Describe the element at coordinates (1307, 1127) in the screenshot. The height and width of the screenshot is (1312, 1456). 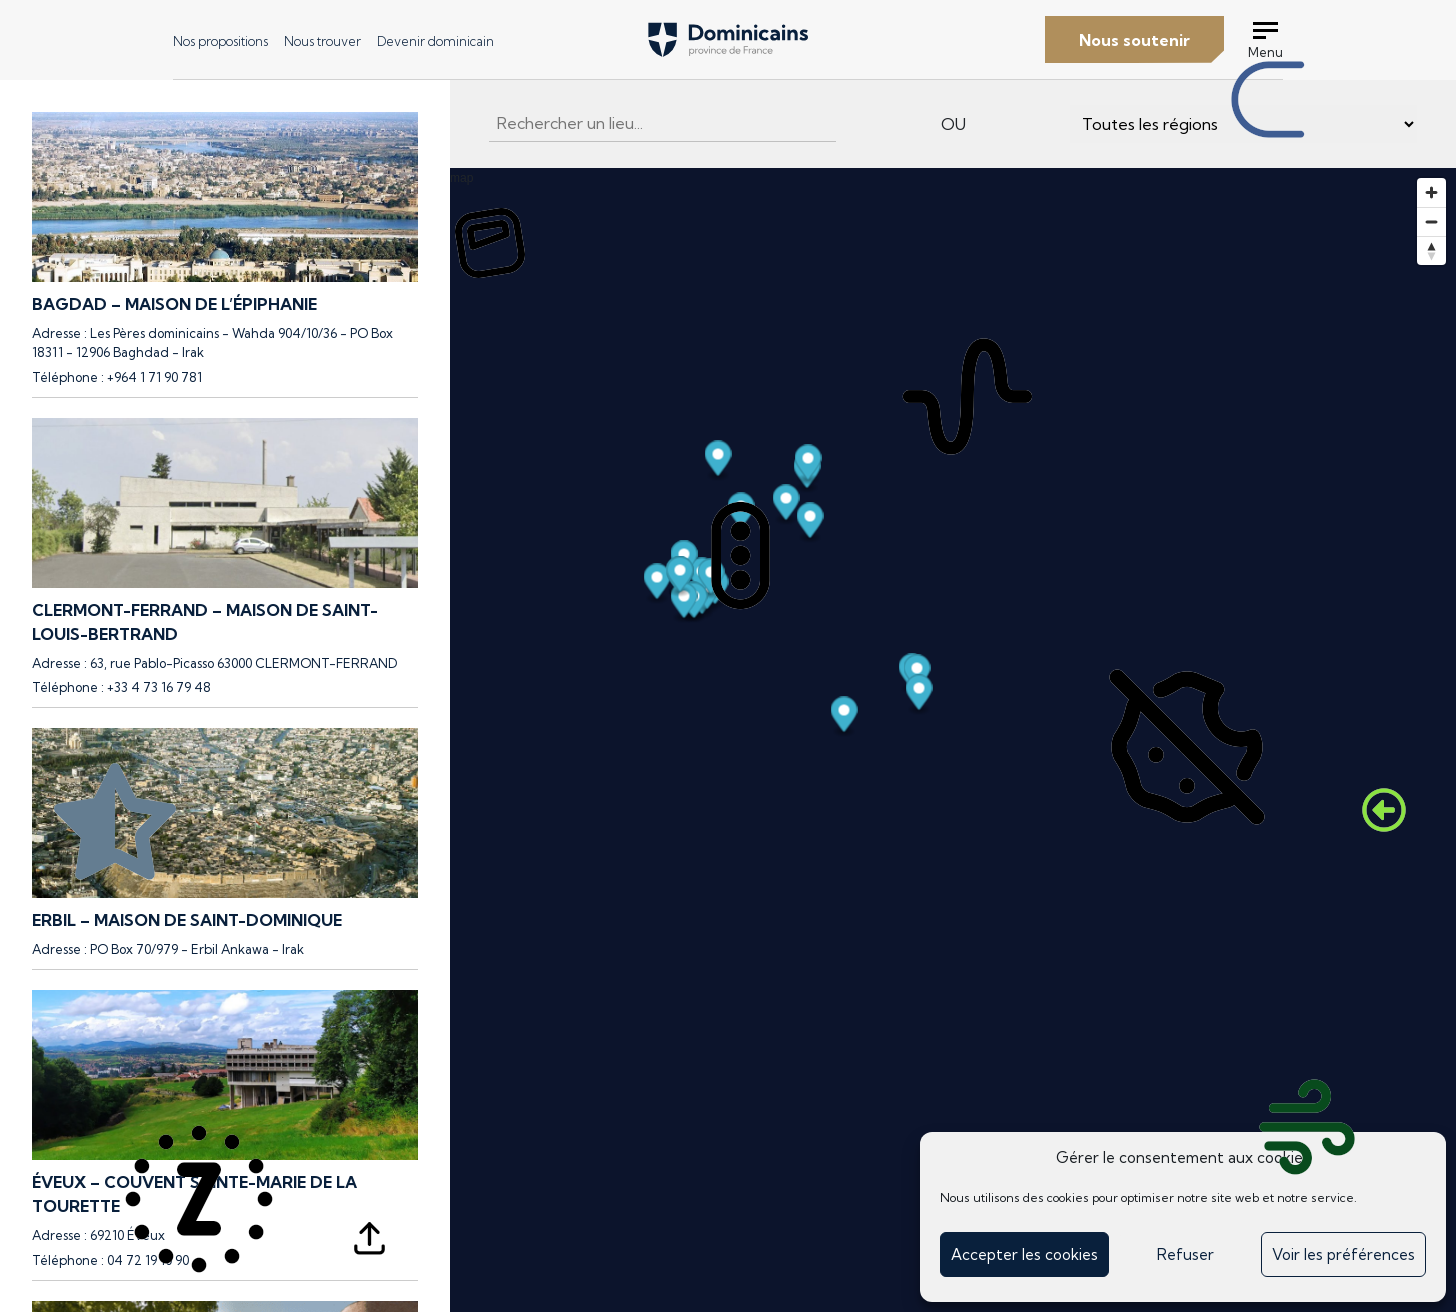
I see `indicates current wind conditions` at that location.